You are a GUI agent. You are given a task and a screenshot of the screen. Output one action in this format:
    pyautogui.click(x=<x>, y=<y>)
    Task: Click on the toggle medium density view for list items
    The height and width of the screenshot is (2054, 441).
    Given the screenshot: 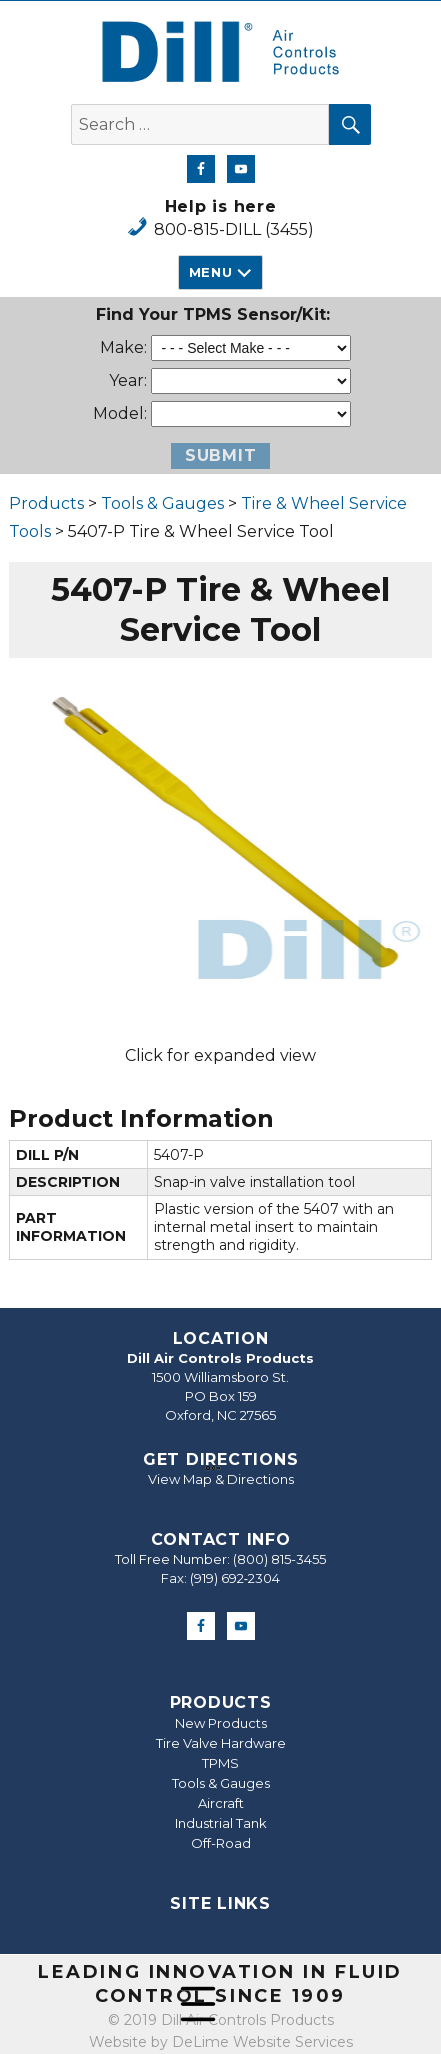 What is the action you would take?
    pyautogui.click(x=198, y=2004)
    